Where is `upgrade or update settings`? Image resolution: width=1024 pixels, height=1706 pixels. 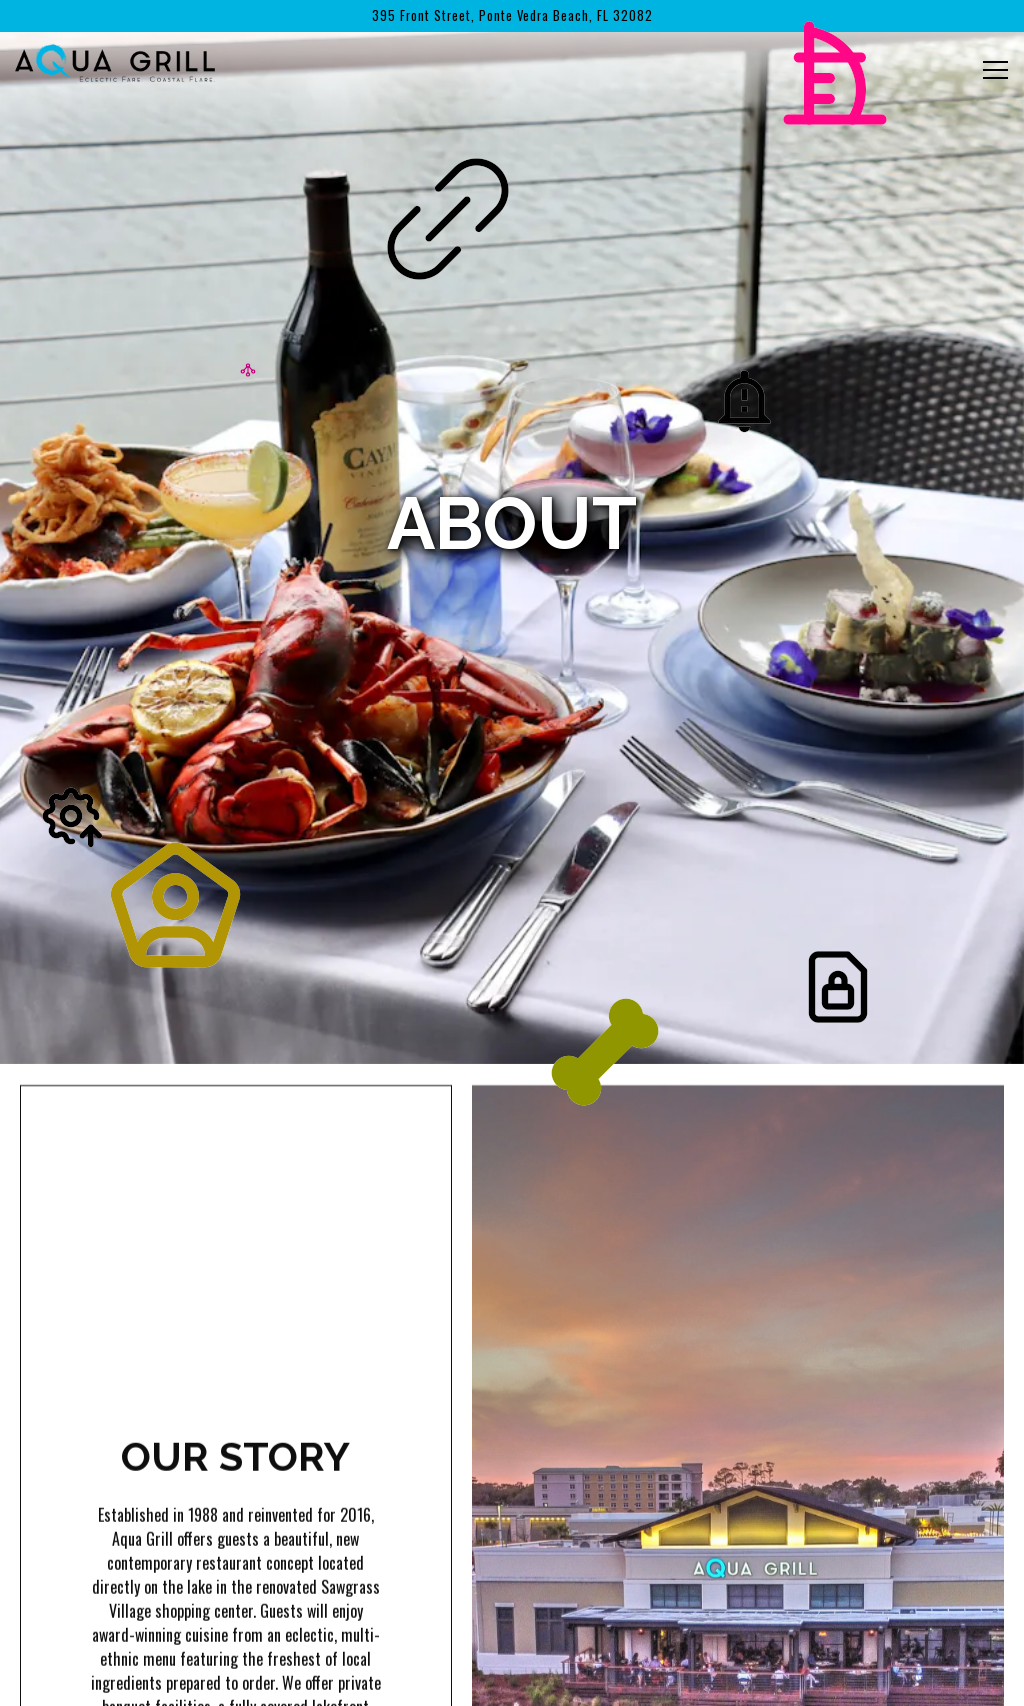
upgrade or update settings is located at coordinates (71, 816).